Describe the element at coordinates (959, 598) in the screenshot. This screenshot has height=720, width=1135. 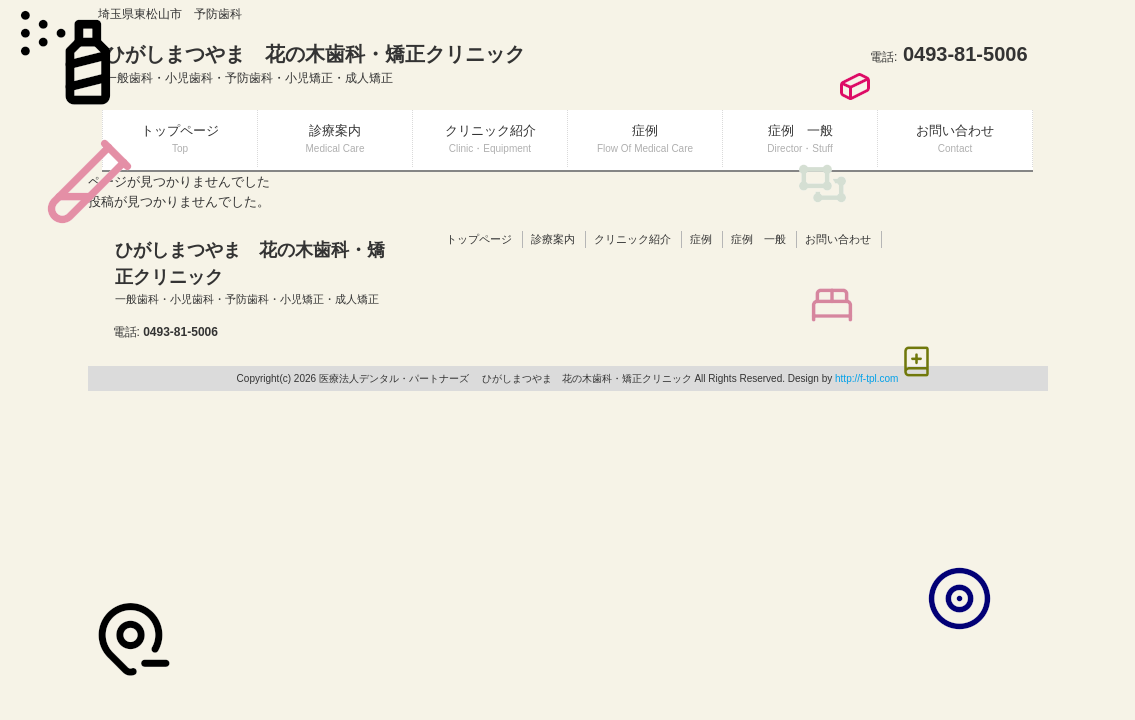
I see `play or access music library` at that location.